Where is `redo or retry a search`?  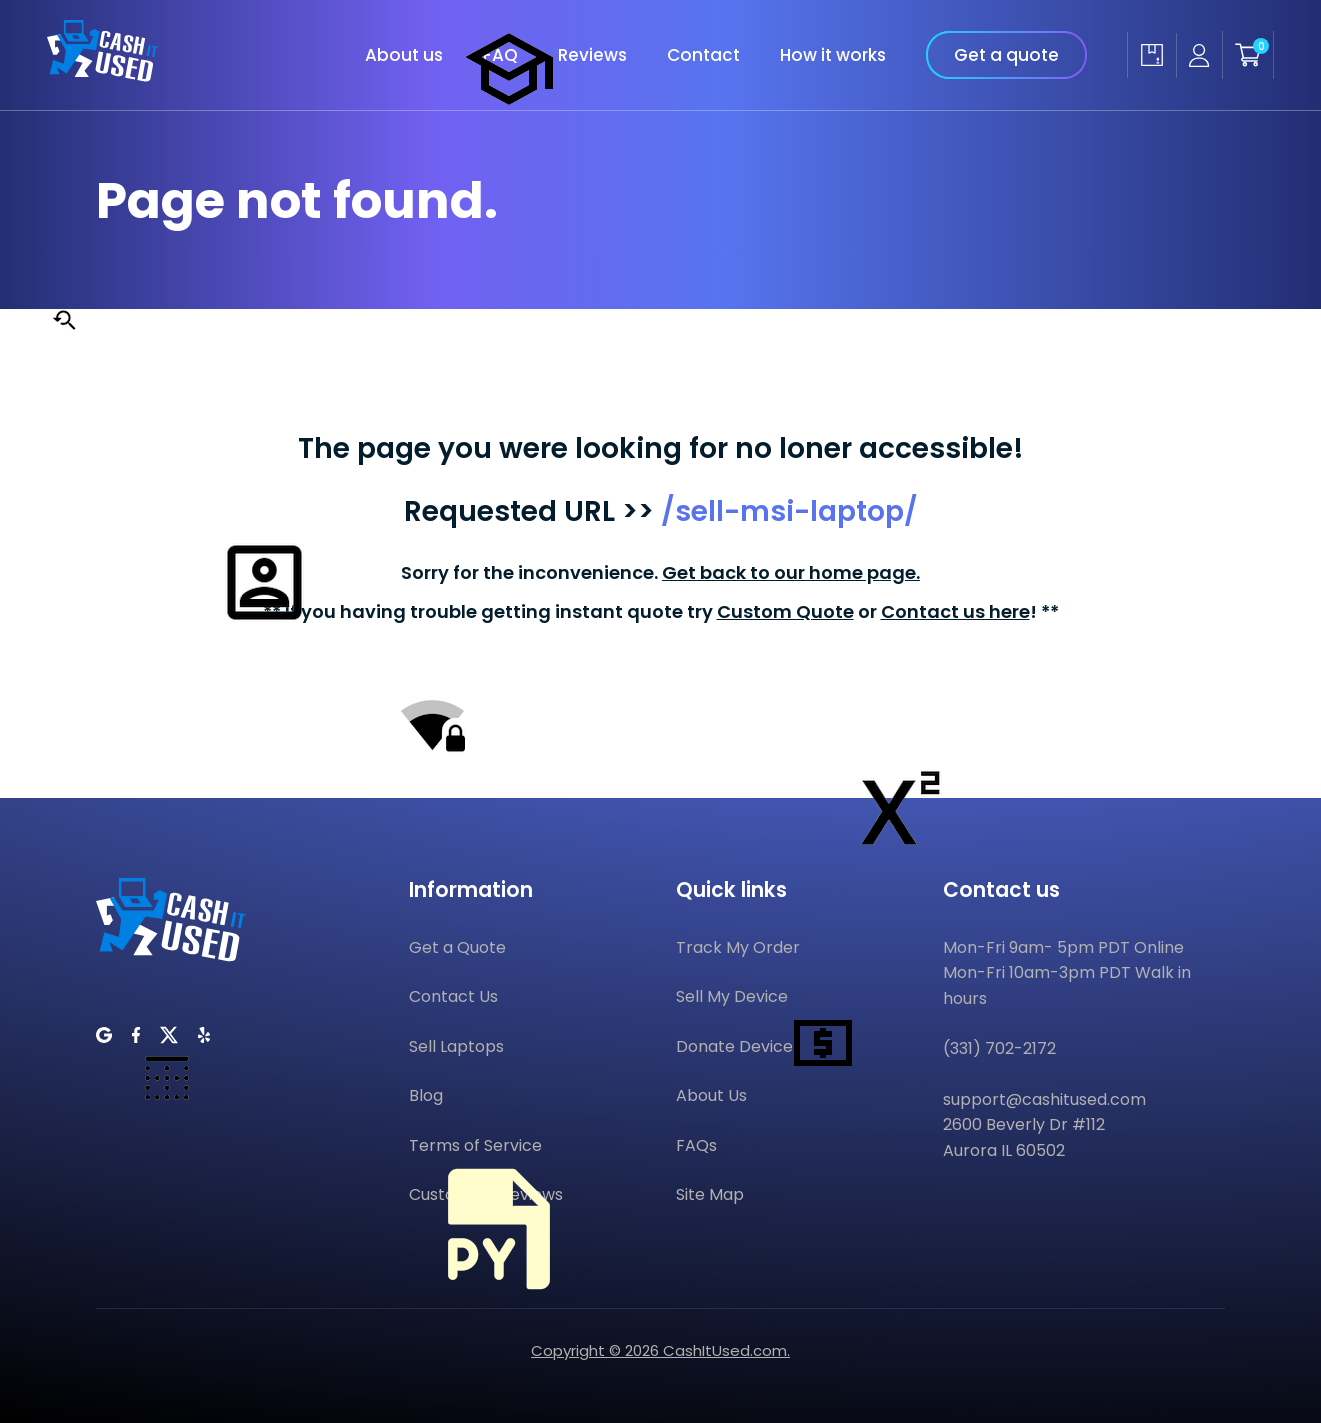 redo or retry a search is located at coordinates (64, 320).